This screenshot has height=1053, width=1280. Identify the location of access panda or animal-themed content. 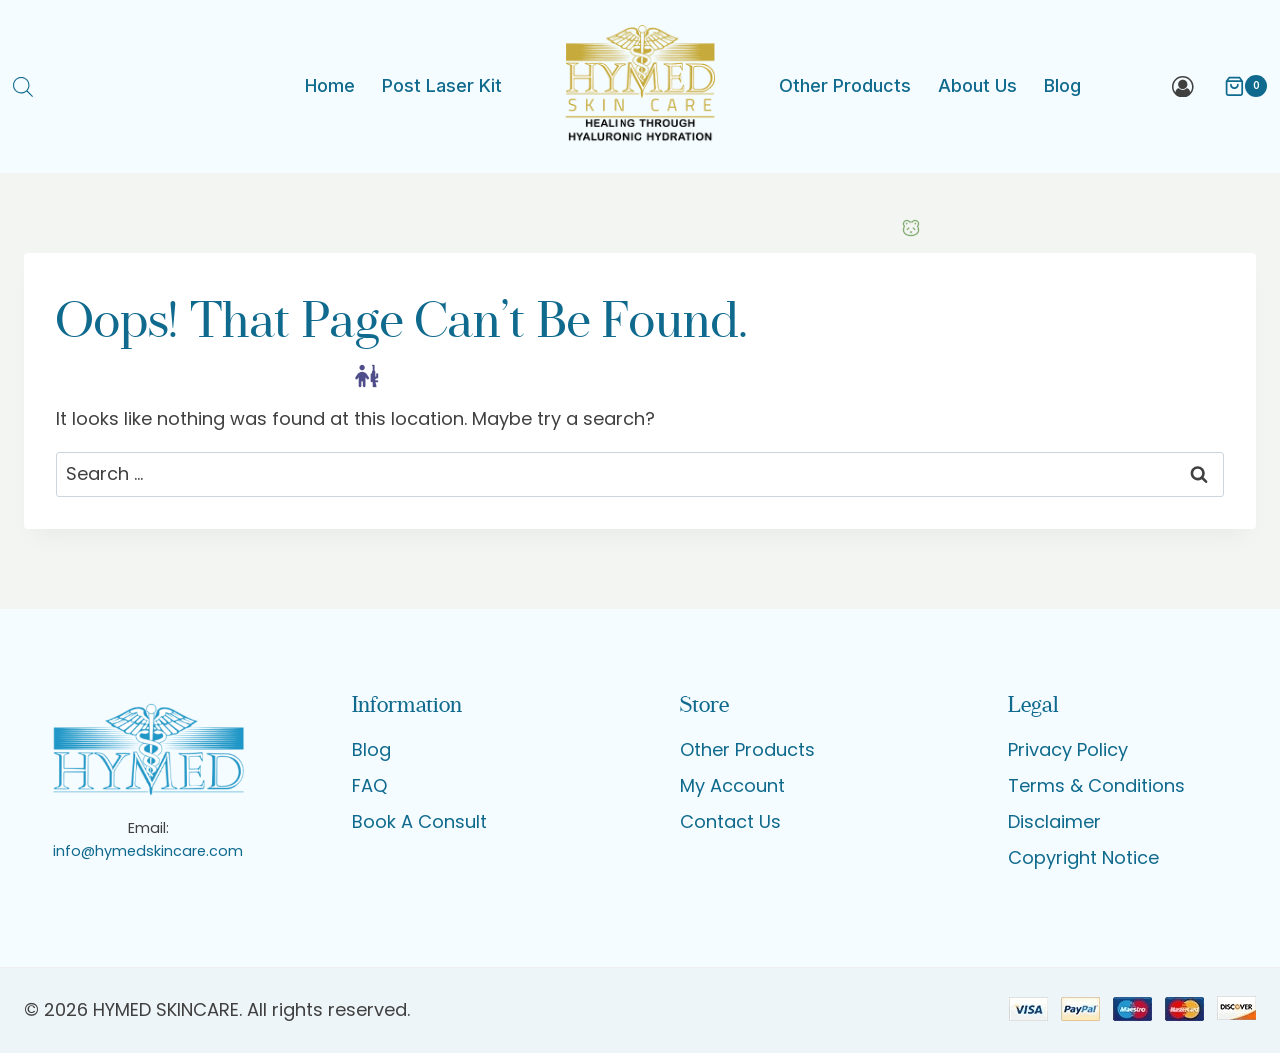
(911, 228).